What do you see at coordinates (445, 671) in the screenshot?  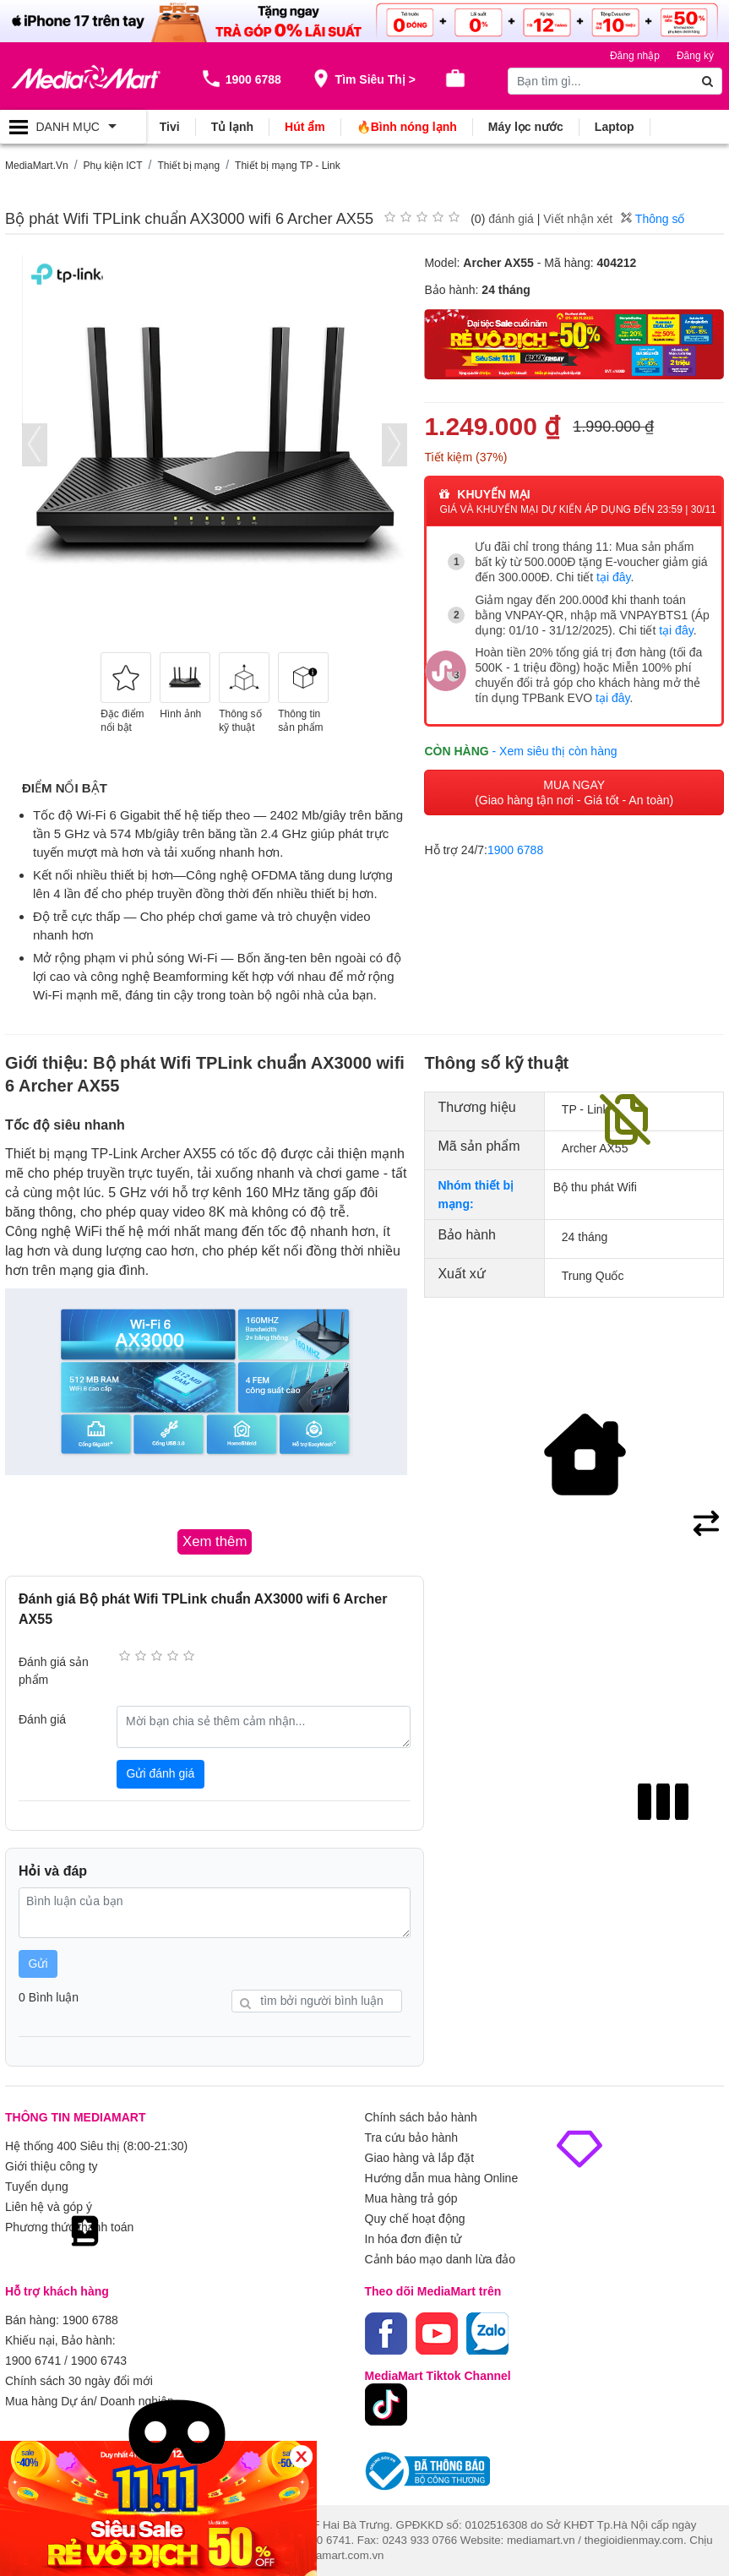 I see `stumbleupon social media logo` at bounding box center [445, 671].